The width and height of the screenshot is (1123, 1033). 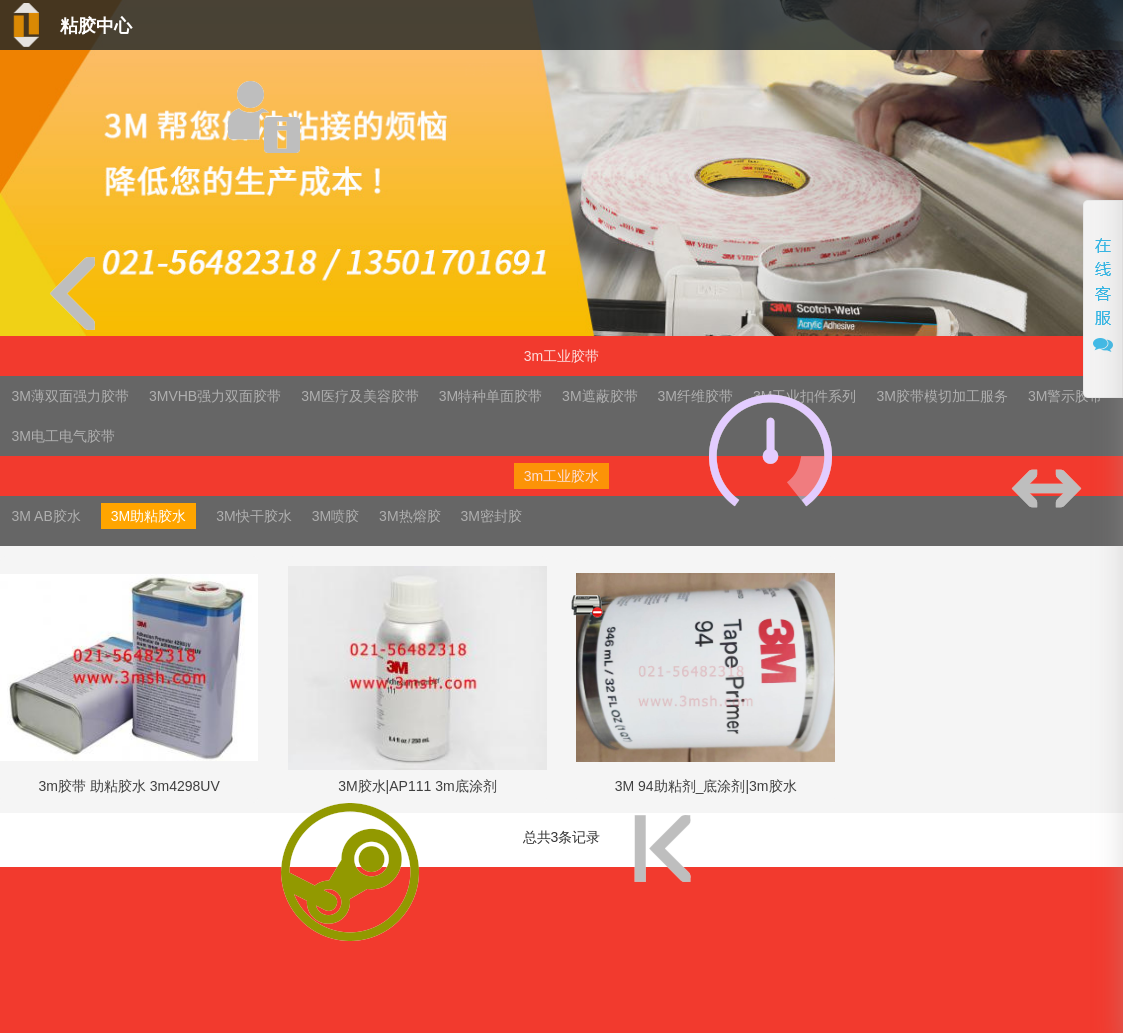 What do you see at coordinates (70, 293) in the screenshot?
I see `go back to the previous screen` at bounding box center [70, 293].